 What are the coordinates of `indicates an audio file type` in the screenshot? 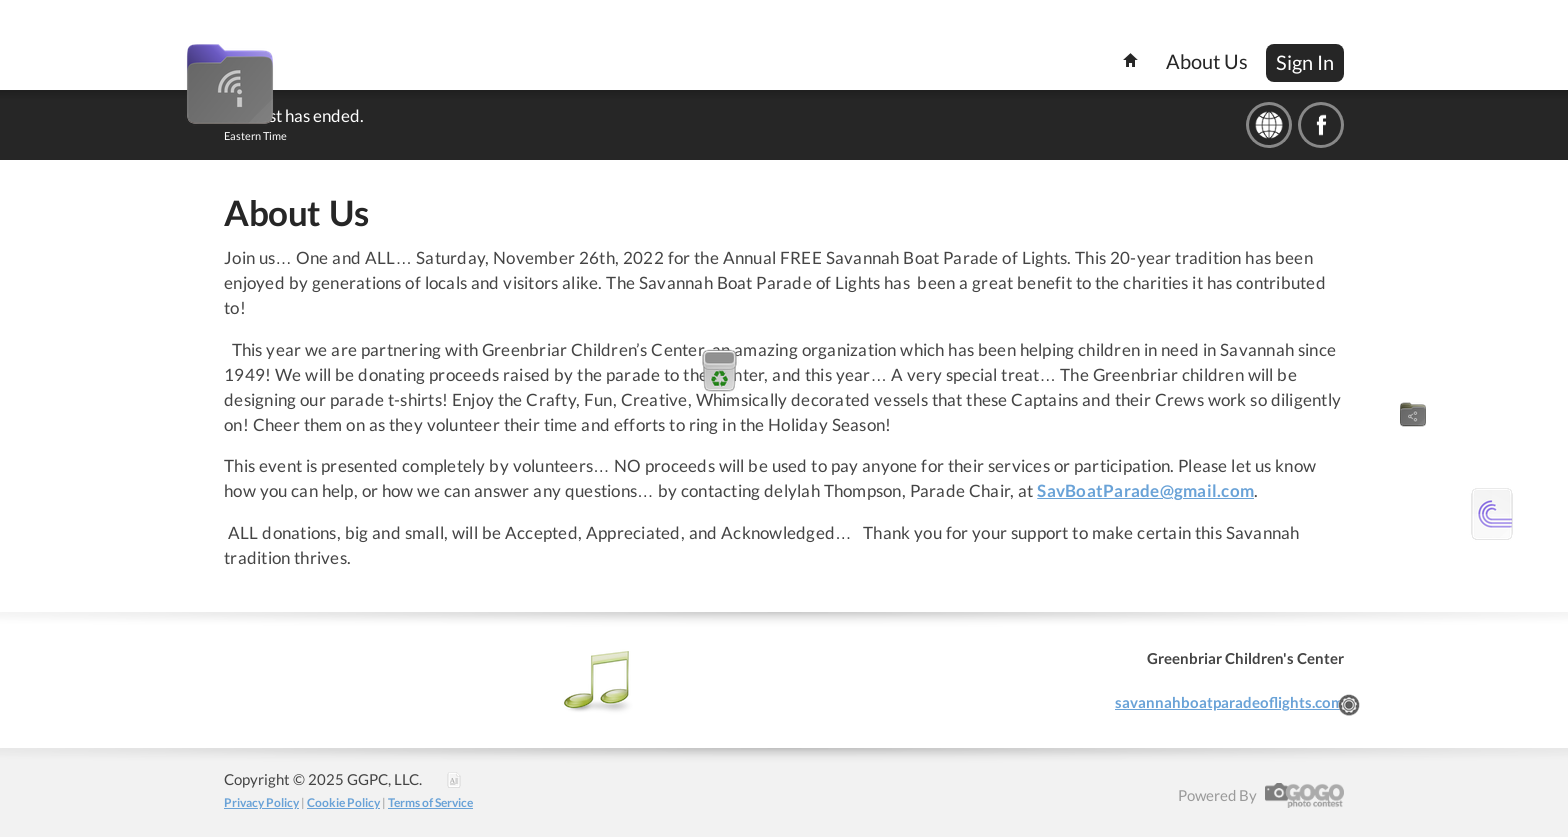 It's located at (596, 680).